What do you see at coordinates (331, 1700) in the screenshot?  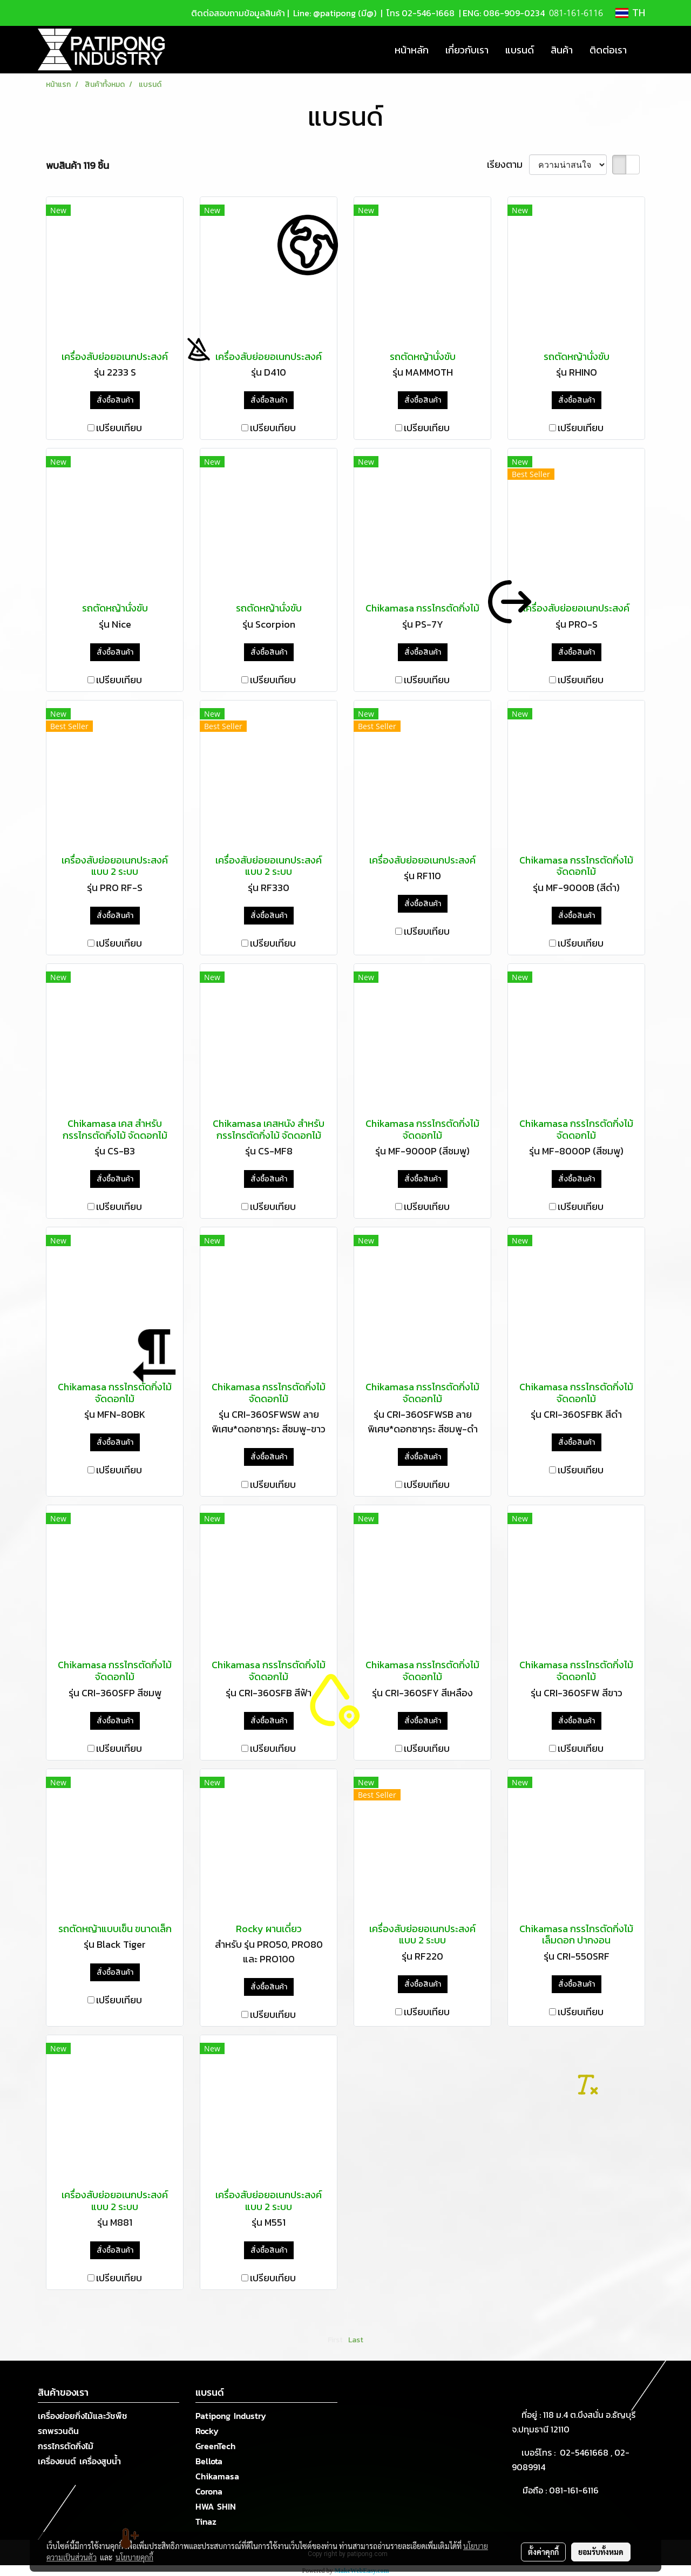 I see `view water source location` at bounding box center [331, 1700].